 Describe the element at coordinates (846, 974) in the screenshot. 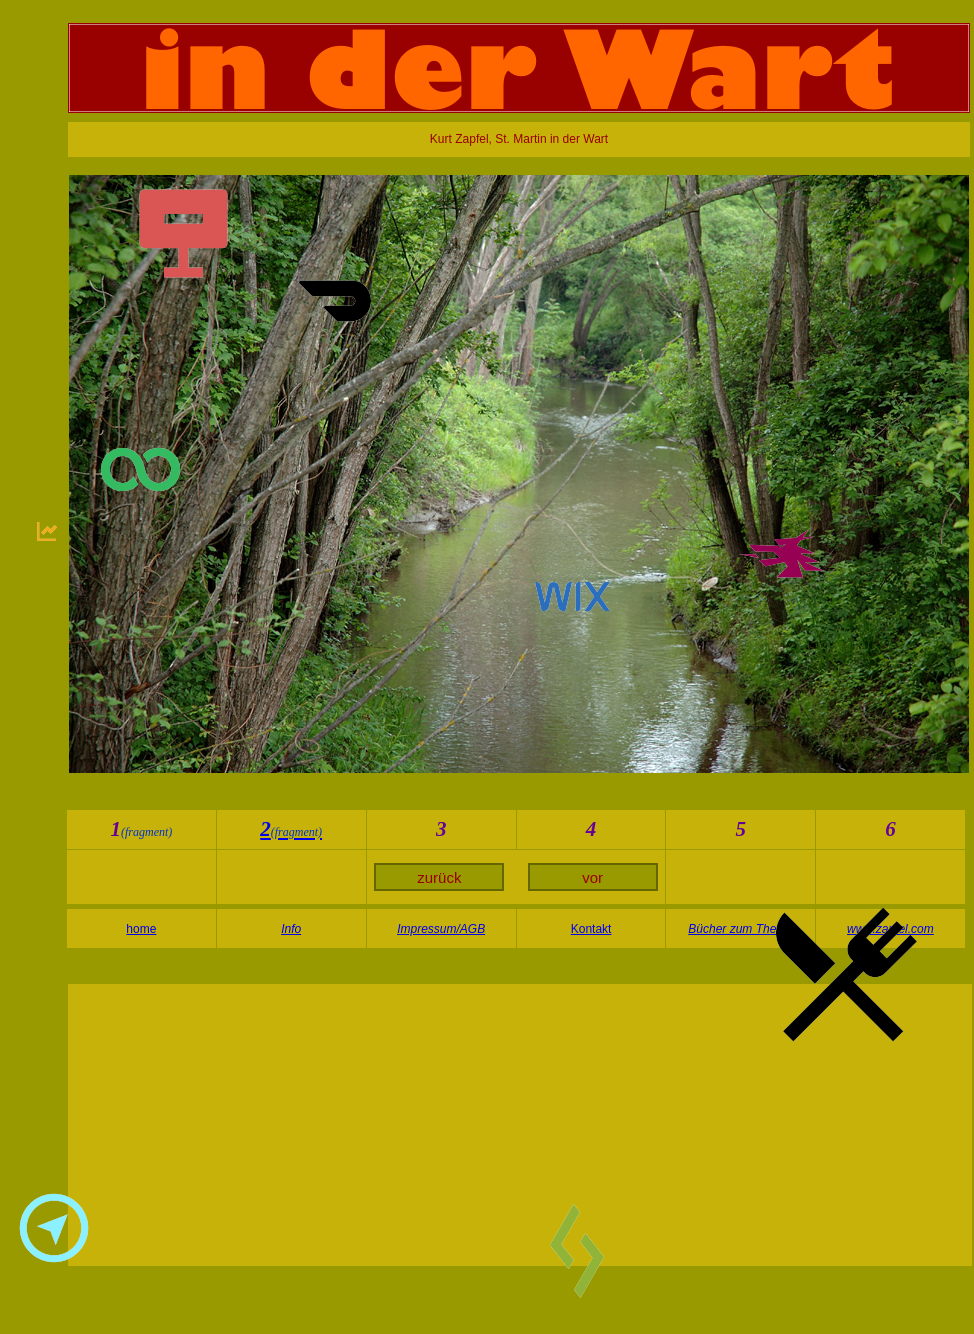

I see `open the mealie recipe manager app` at that location.